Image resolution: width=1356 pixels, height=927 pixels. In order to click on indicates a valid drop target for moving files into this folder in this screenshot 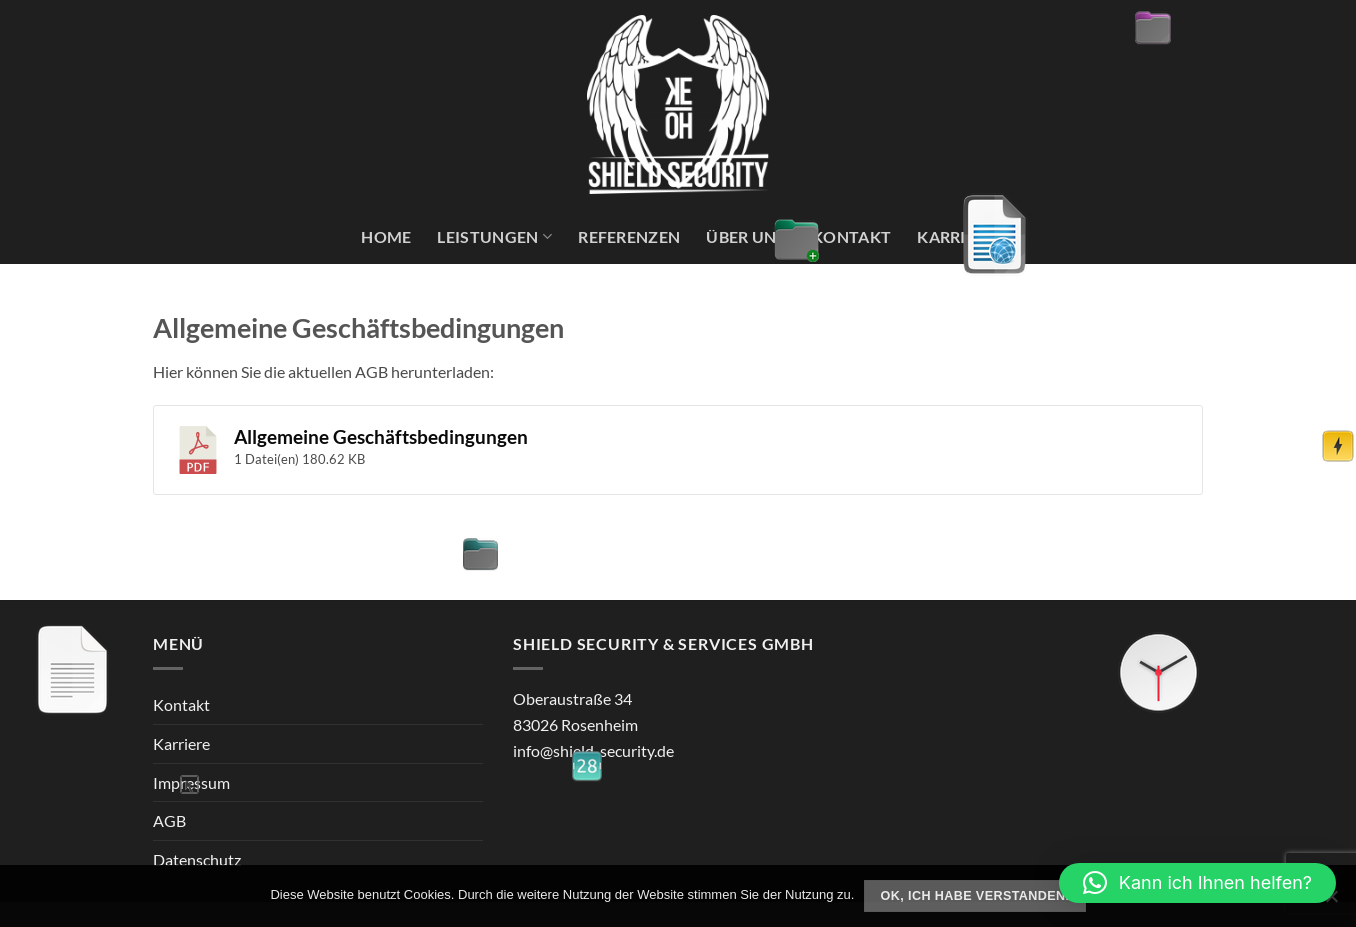, I will do `click(480, 553)`.